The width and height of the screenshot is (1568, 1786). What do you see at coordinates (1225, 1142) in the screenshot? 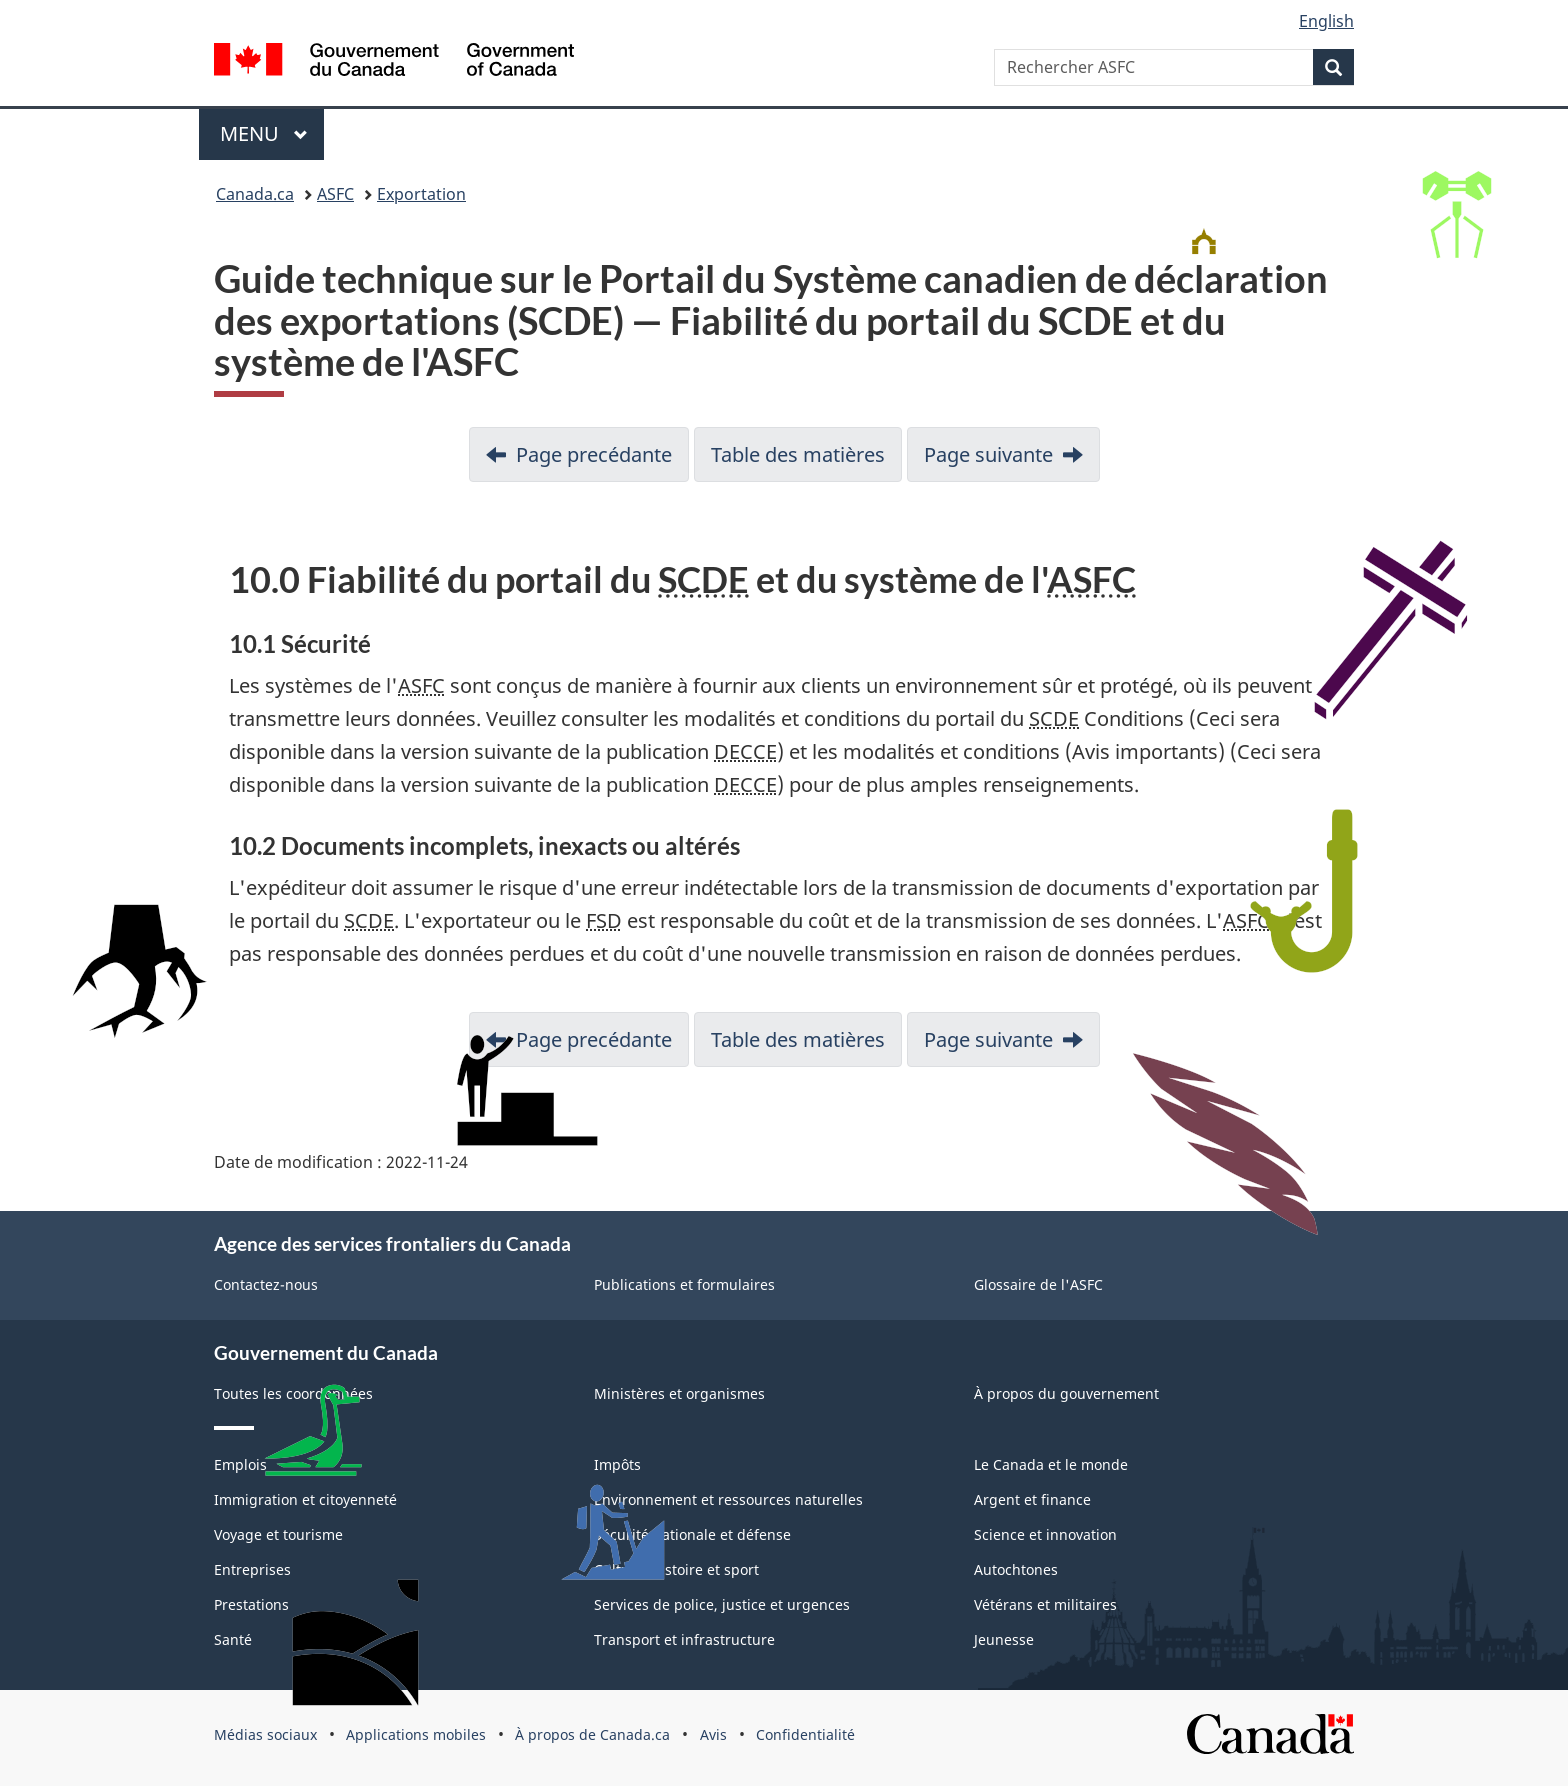
I see `indicates a critical hit or piercing damage in combat` at bounding box center [1225, 1142].